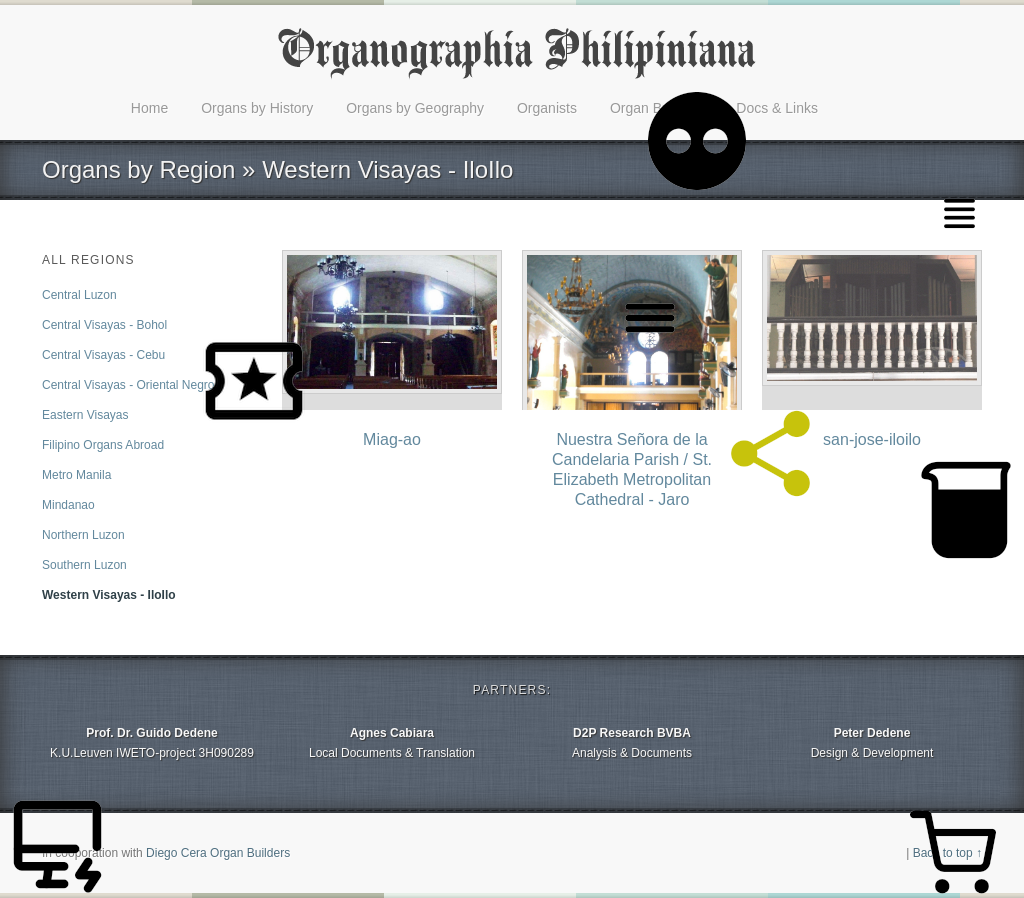  I want to click on access experimental or beta features, so click(966, 510).